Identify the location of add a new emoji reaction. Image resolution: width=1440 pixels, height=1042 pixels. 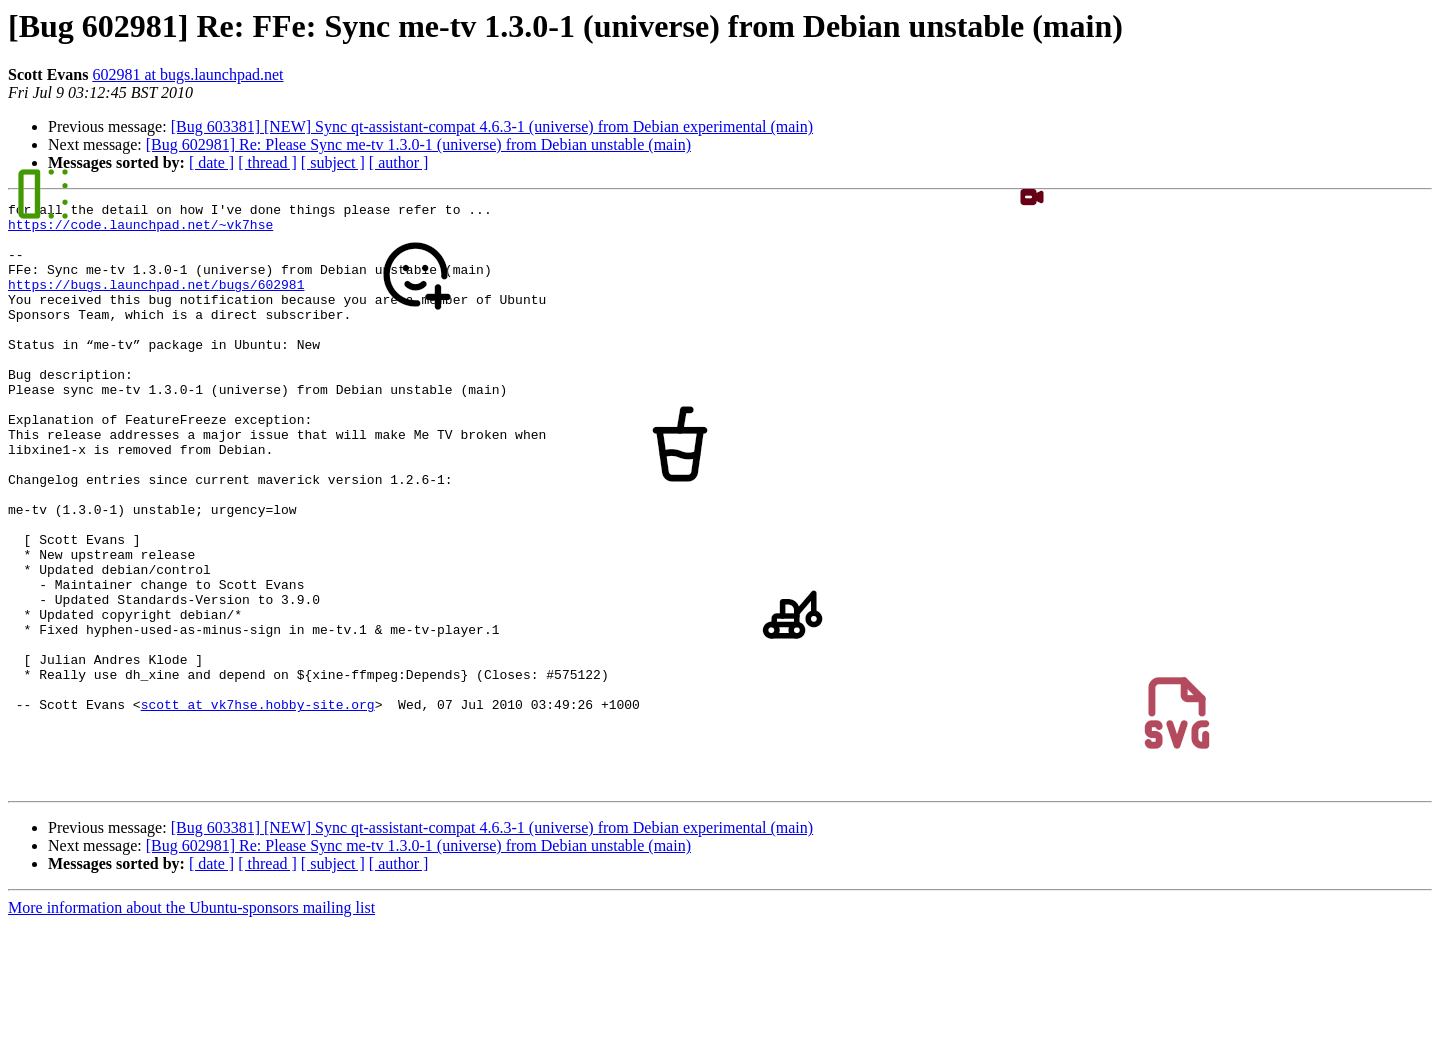
(415, 274).